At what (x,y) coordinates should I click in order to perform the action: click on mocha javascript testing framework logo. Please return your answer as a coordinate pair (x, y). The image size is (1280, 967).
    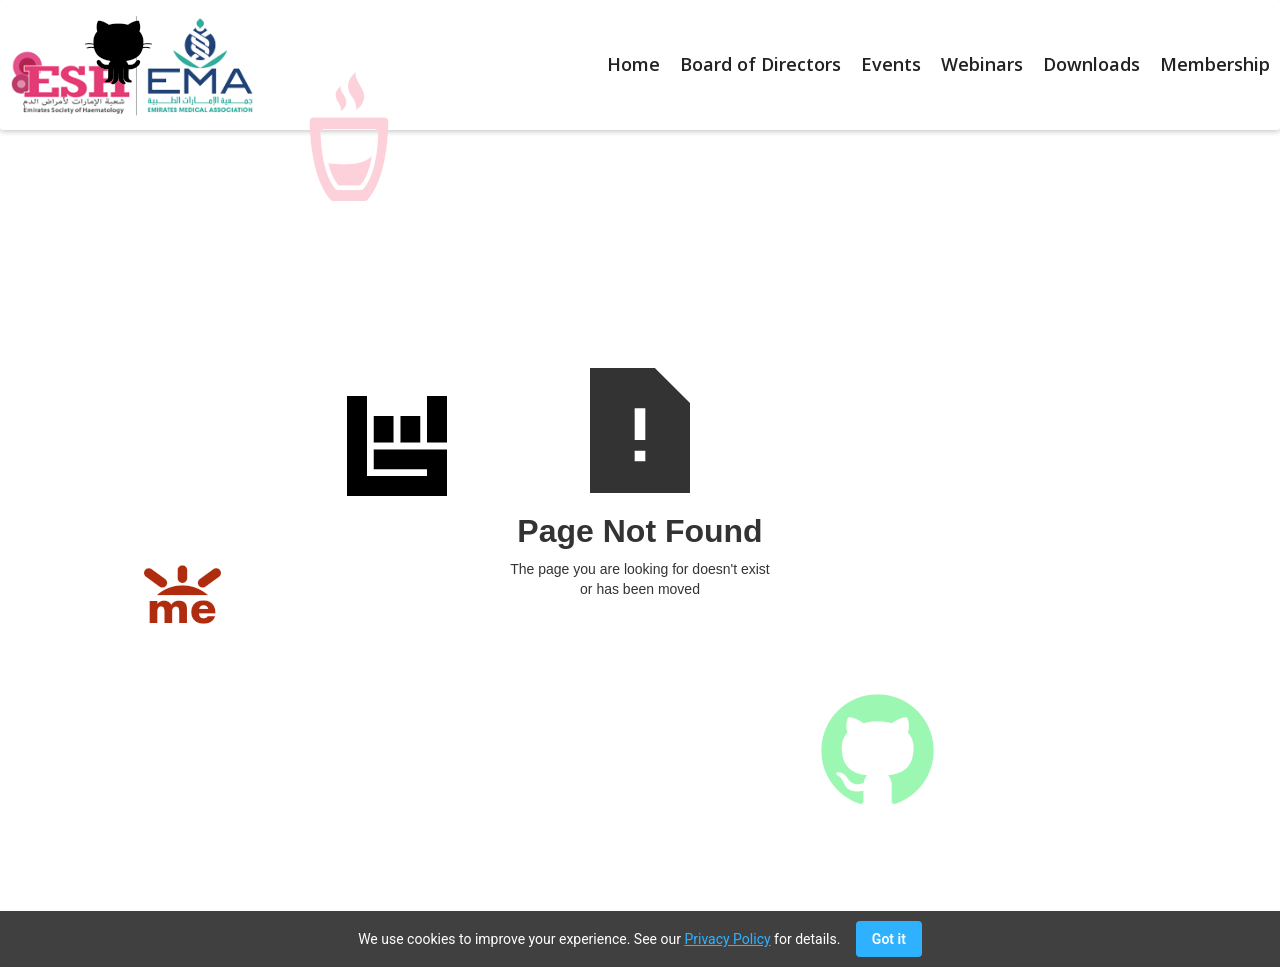
    Looking at the image, I should click on (349, 136).